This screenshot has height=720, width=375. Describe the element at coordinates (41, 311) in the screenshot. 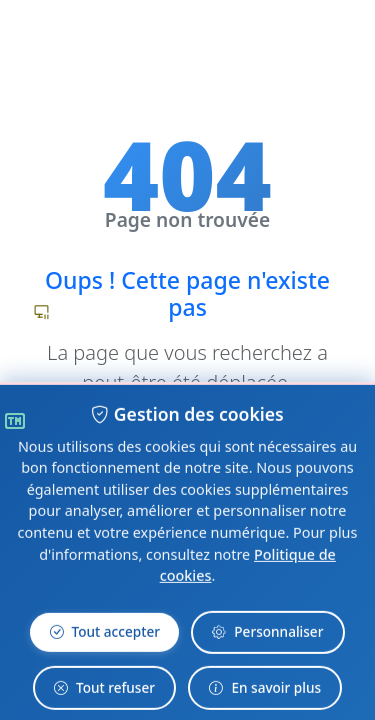

I see `pause desktop streaming or mirroring` at that location.